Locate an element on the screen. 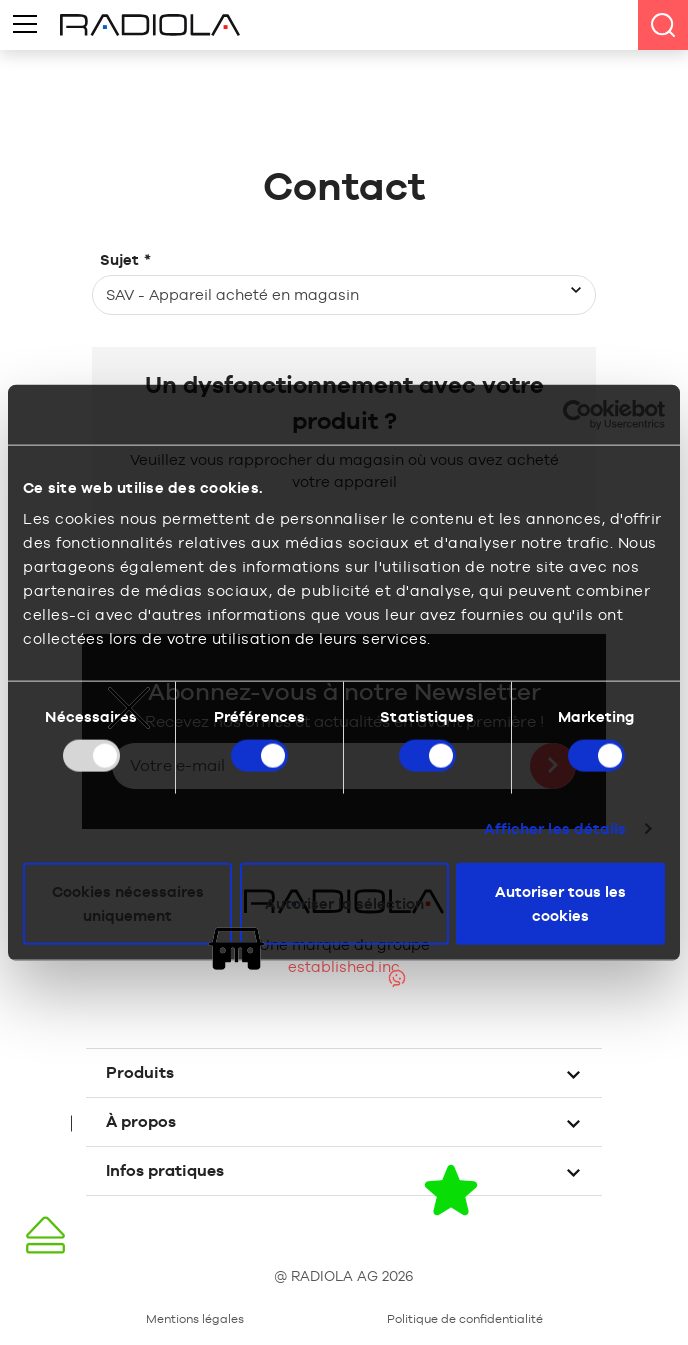  vertical divider or separator between UI elements is located at coordinates (71, 1123).